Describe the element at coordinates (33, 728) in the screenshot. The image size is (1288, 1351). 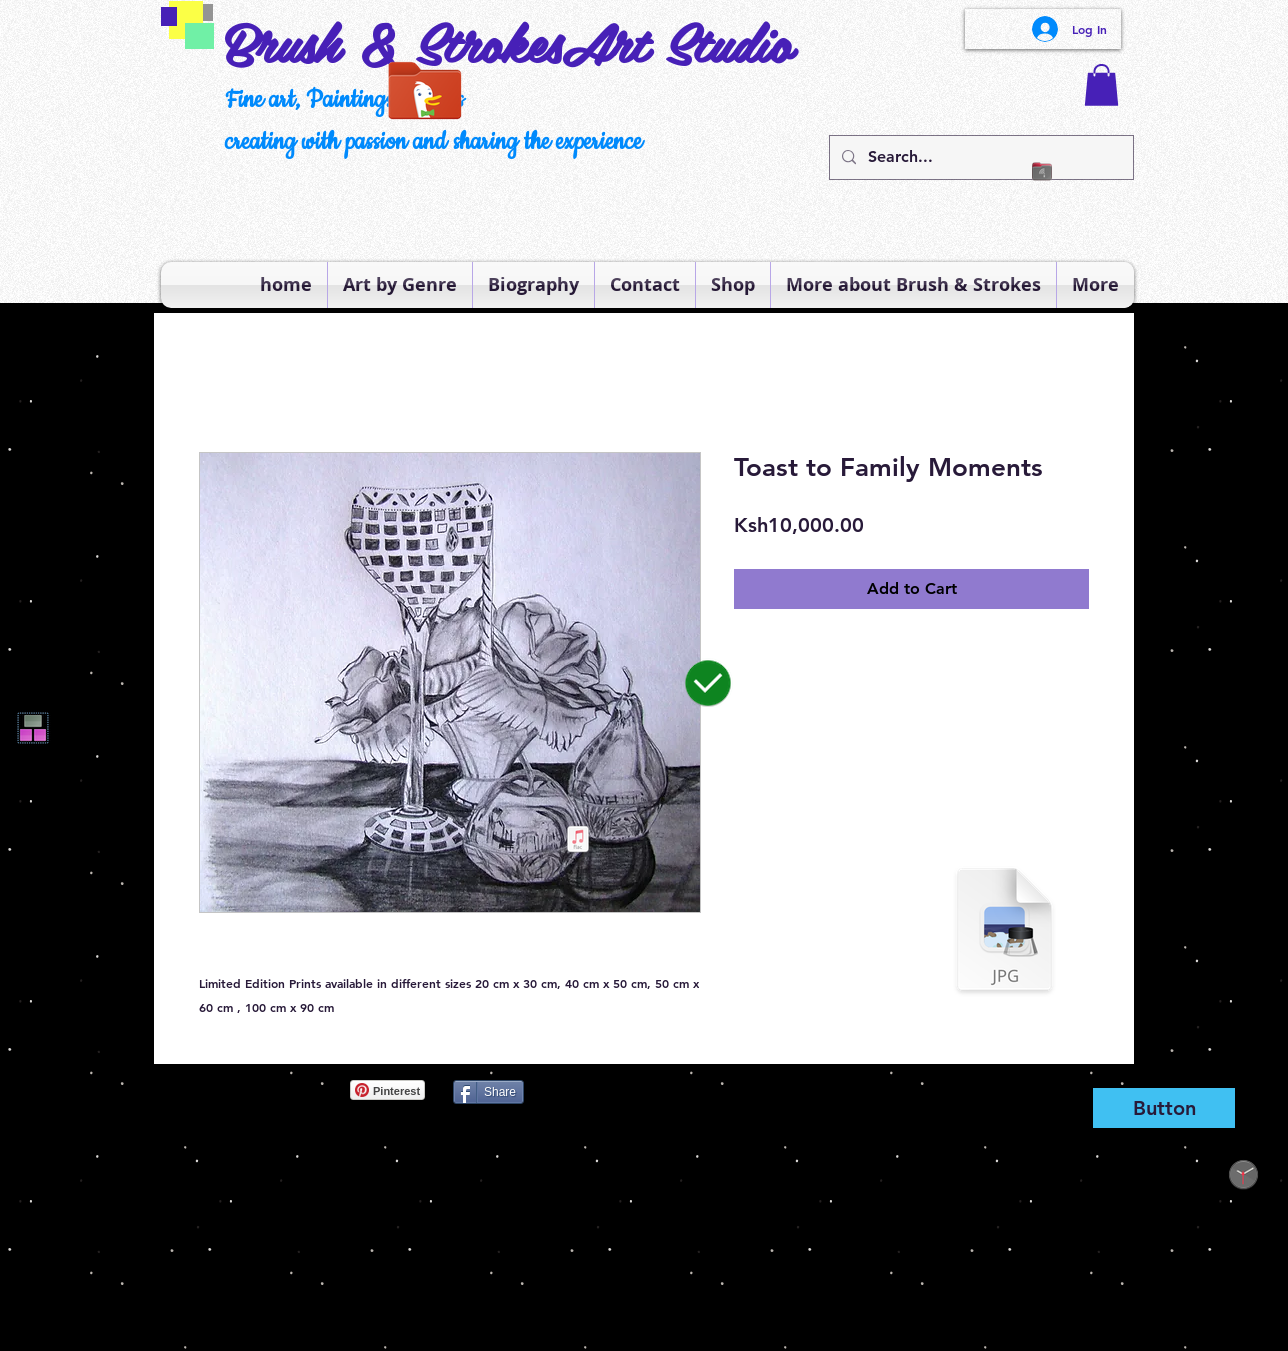
I see `select all items in the current view` at that location.